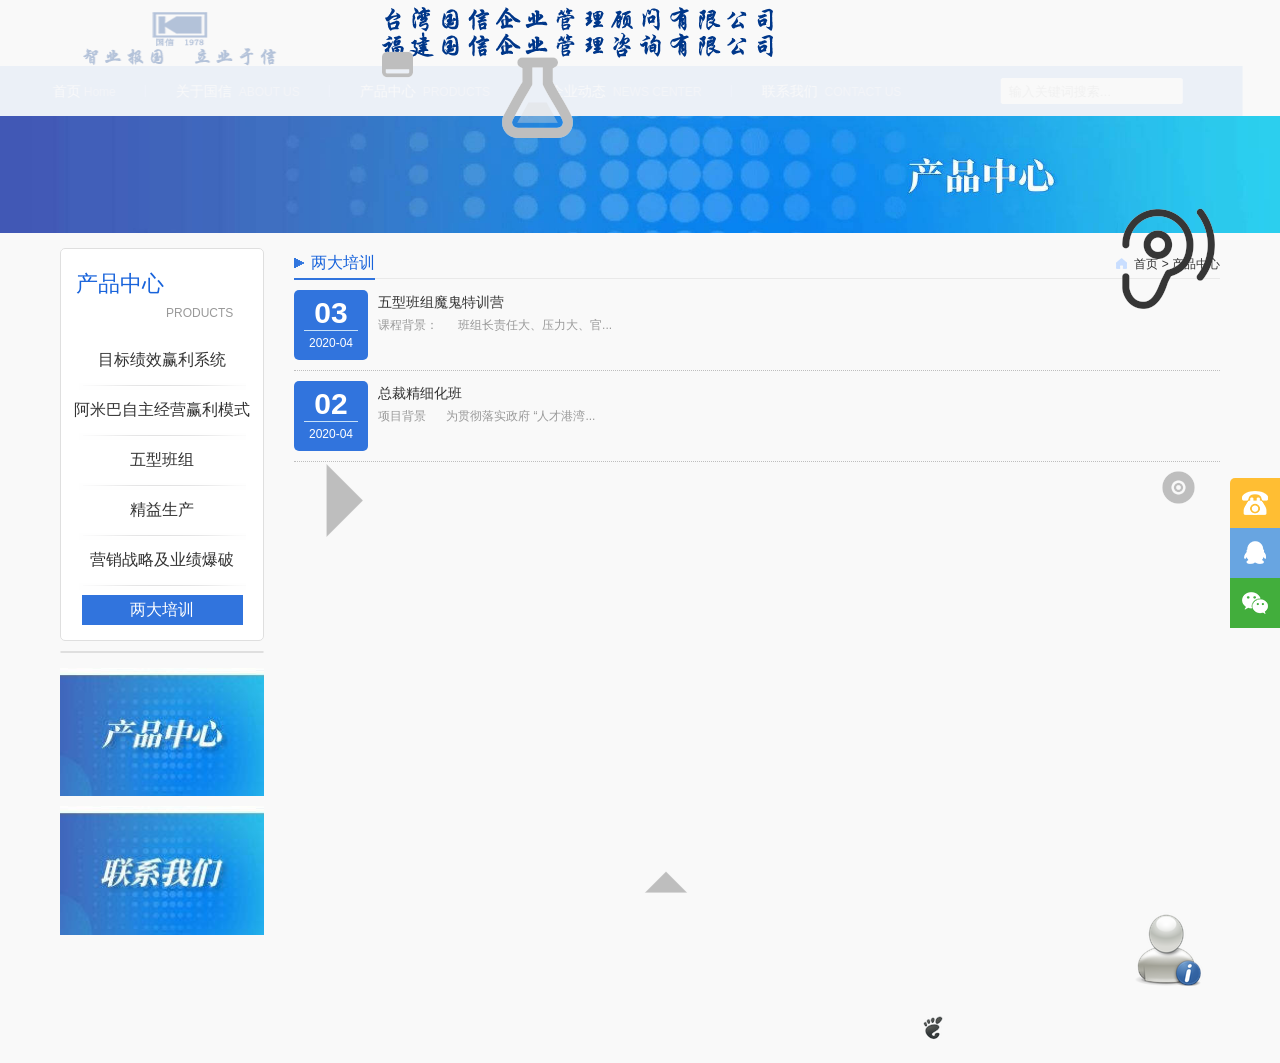 The height and width of the screenshot is (1063, 1280). What do you see at coordinates (397, 65) in the screenshot?
I see `access removable storage device` at bounding box center [397, 65].